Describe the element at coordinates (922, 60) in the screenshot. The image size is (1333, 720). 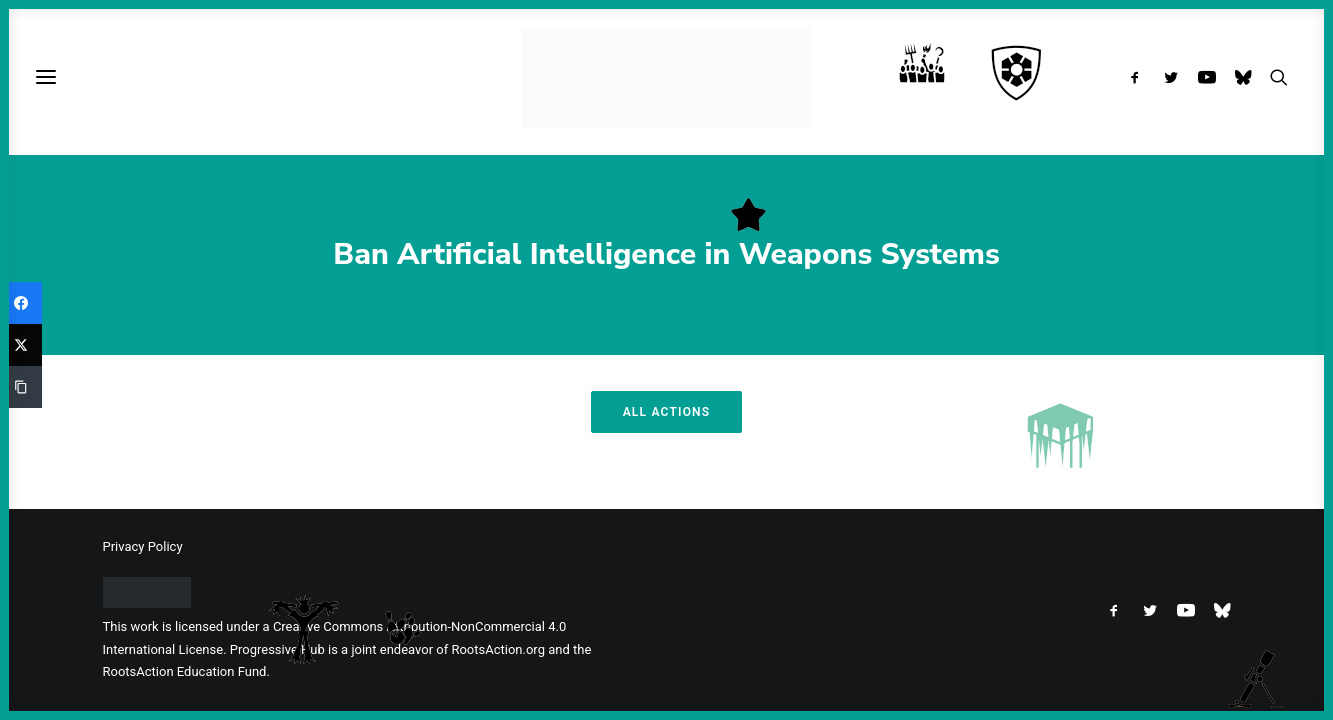
I see `indicates a rebellion or protest event in-game` at that location.